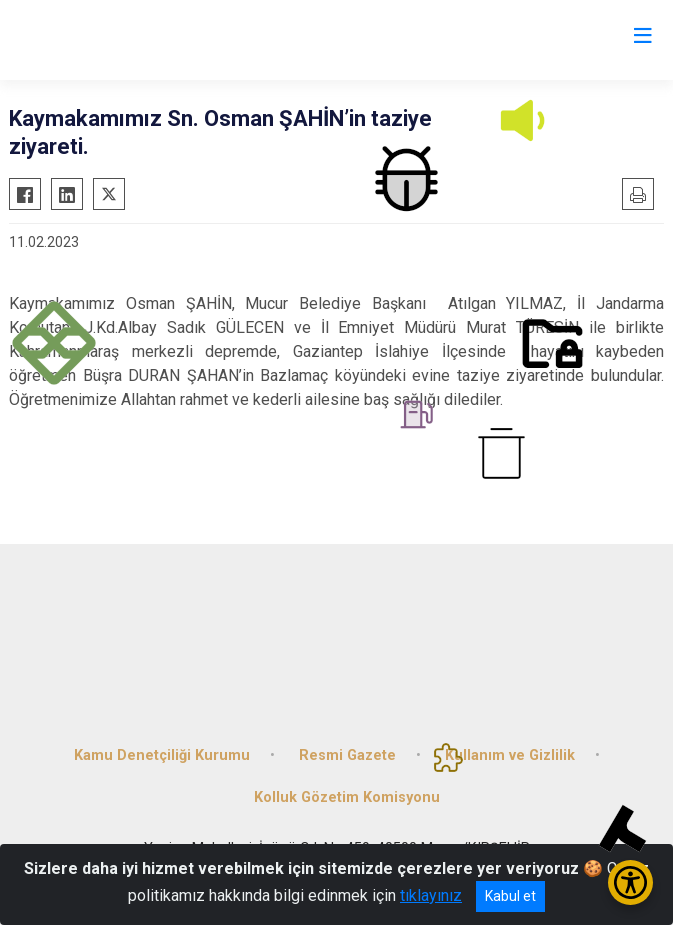  What do you see at coordinates (552, 342) in the screenshot?
I see `access a password-protected folder` at bounding box center [552, 342].